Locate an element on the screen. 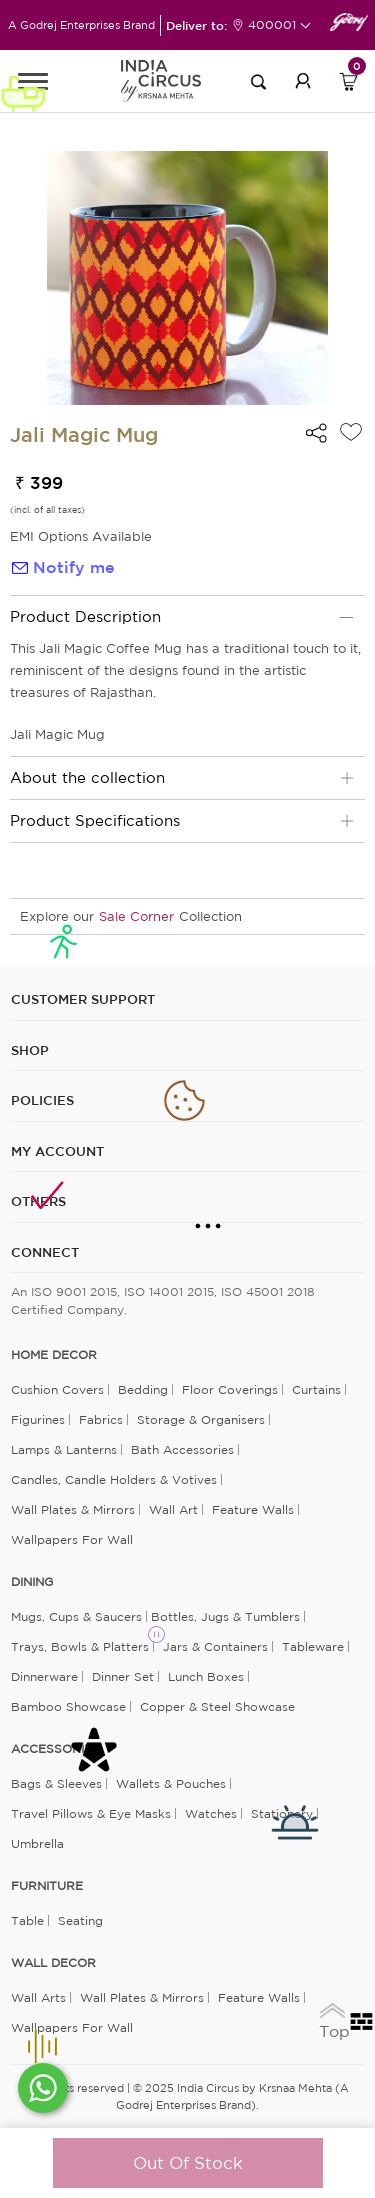  access wall or barrier settings is located at coordinates (361, 2021).